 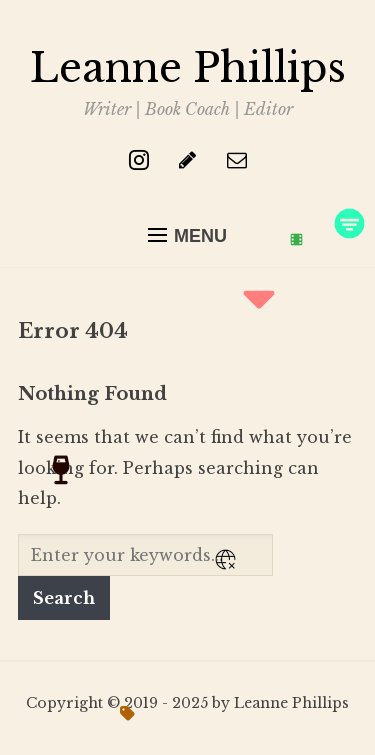 What do you see at coordinates (61, 469) in the screenshot?
I see `browse wine or beverage options` at bounding box center [61, 469].